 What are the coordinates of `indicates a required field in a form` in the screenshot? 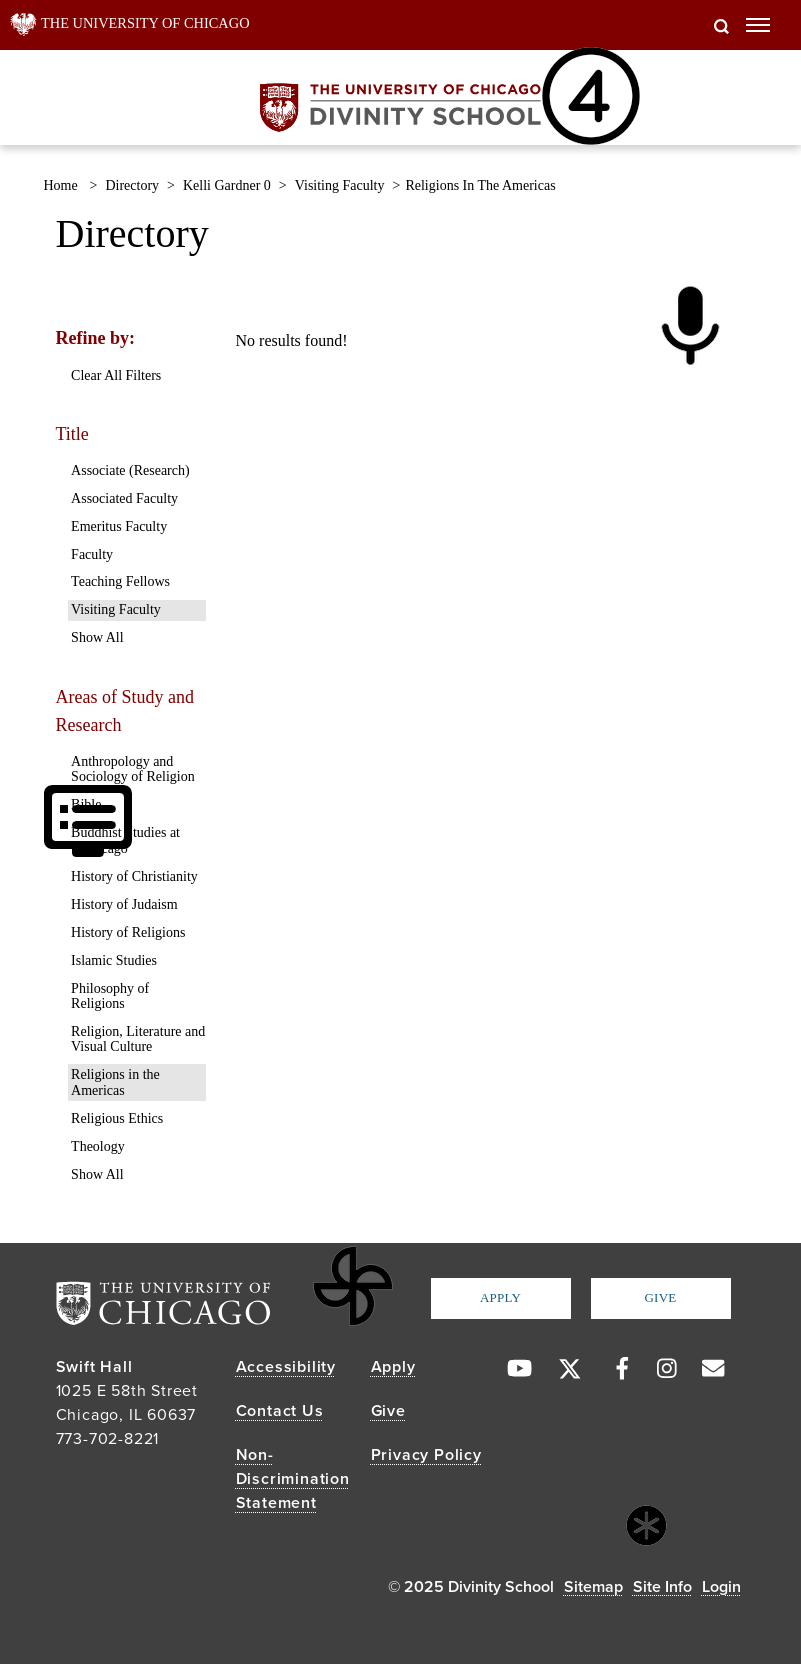 It's located at (646, 1525).